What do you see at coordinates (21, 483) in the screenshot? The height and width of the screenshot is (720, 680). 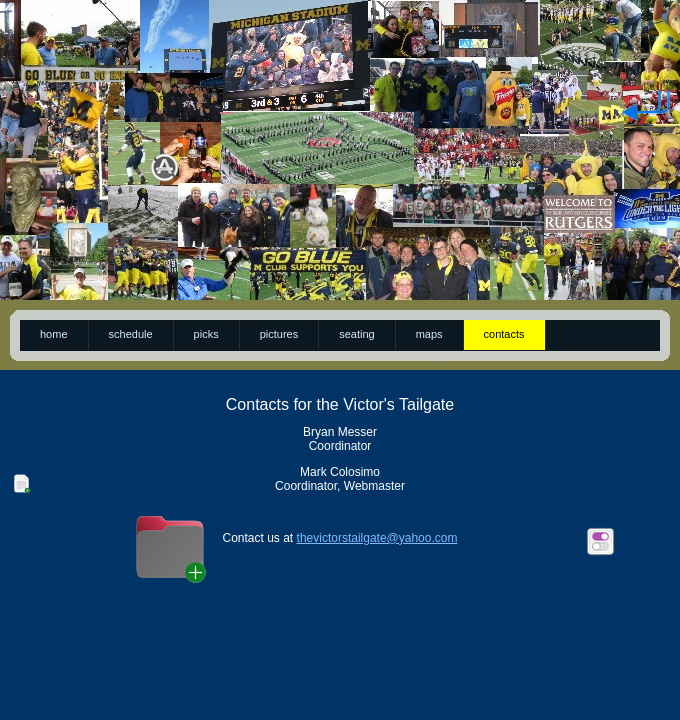 I see `create a new document` at bounding box center [21, 483].